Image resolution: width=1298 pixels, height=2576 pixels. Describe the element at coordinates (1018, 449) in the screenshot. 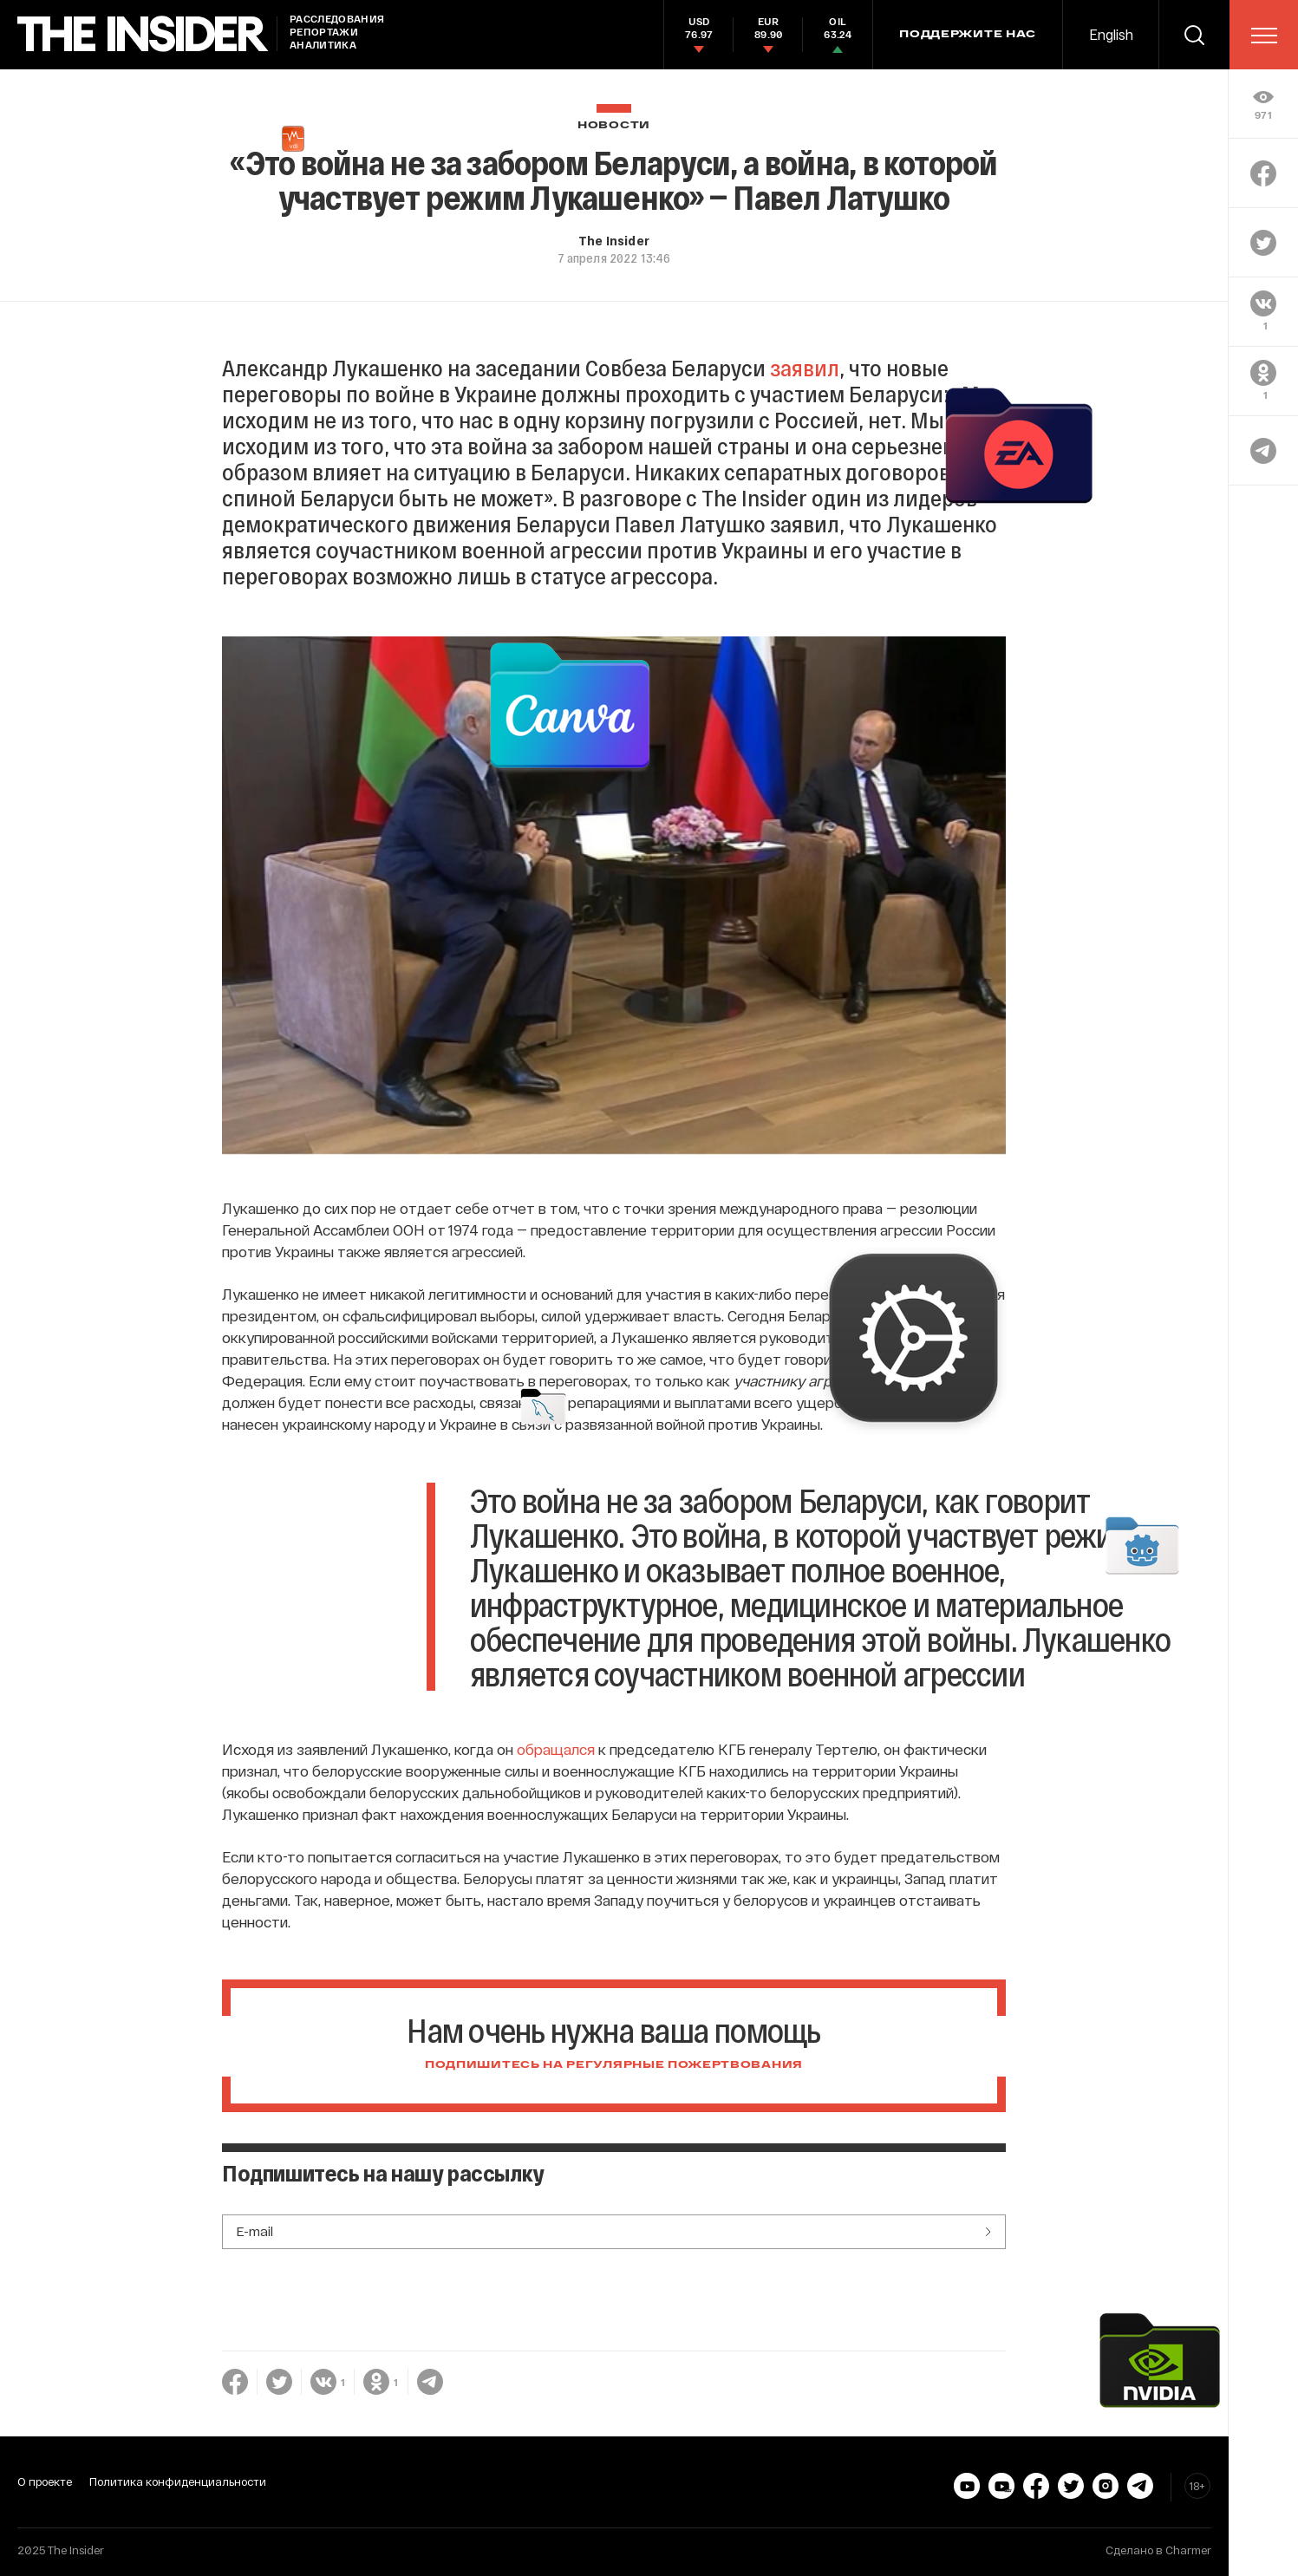

I see `folder for EA (Electronic Arts) games or applications` at that location.